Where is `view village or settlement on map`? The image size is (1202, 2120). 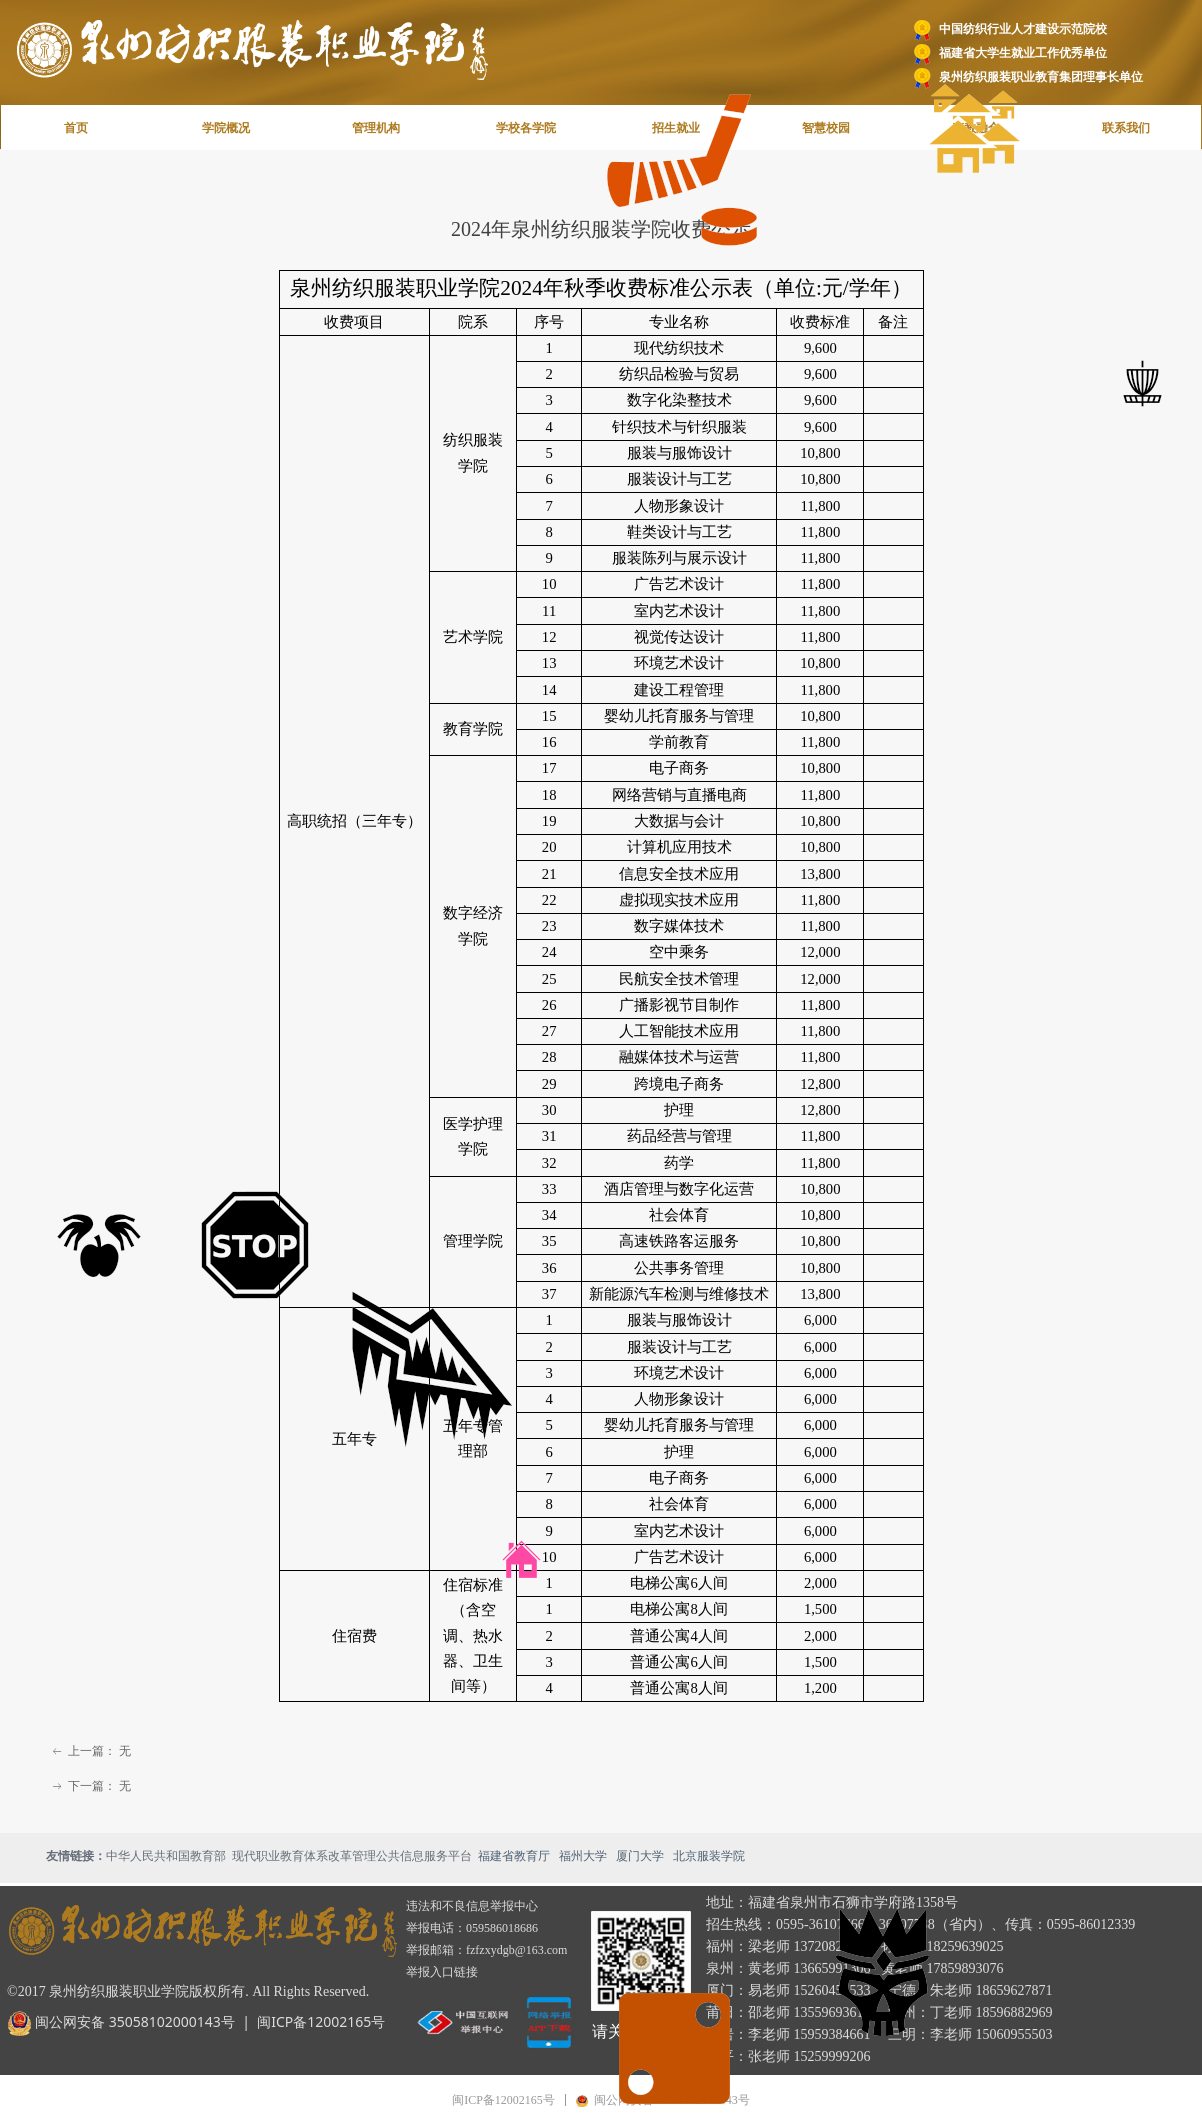
view village or settlement on map is located at coordinates (974, 128).